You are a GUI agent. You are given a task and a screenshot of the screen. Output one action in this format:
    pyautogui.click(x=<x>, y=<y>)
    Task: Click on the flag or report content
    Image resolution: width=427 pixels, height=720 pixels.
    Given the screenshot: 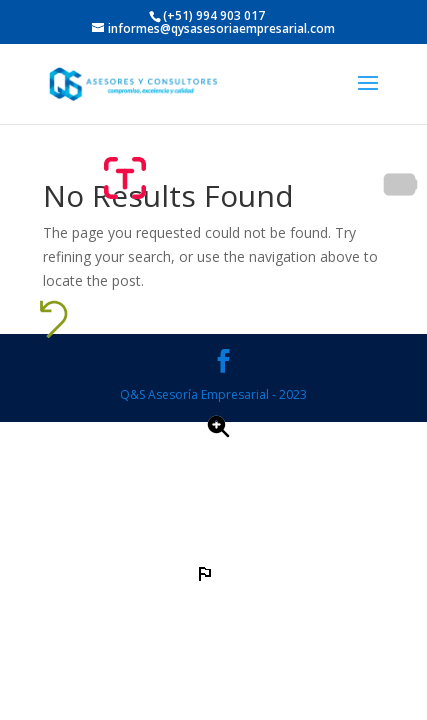 What is the action you would take?
    pyautogui.click(x=204, y=573)
    